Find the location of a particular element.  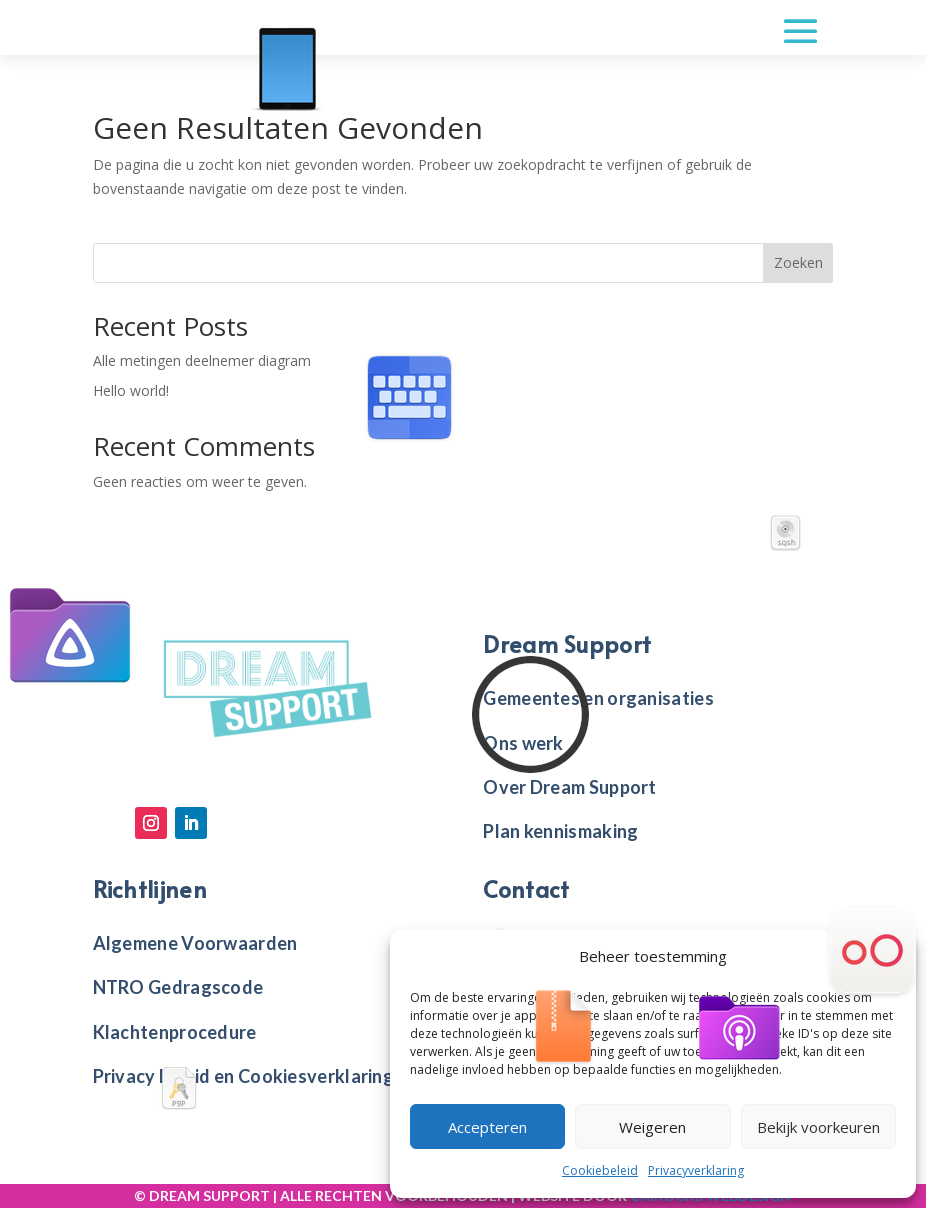

launch genymotion android emulator is located at coordinates (872, 950).